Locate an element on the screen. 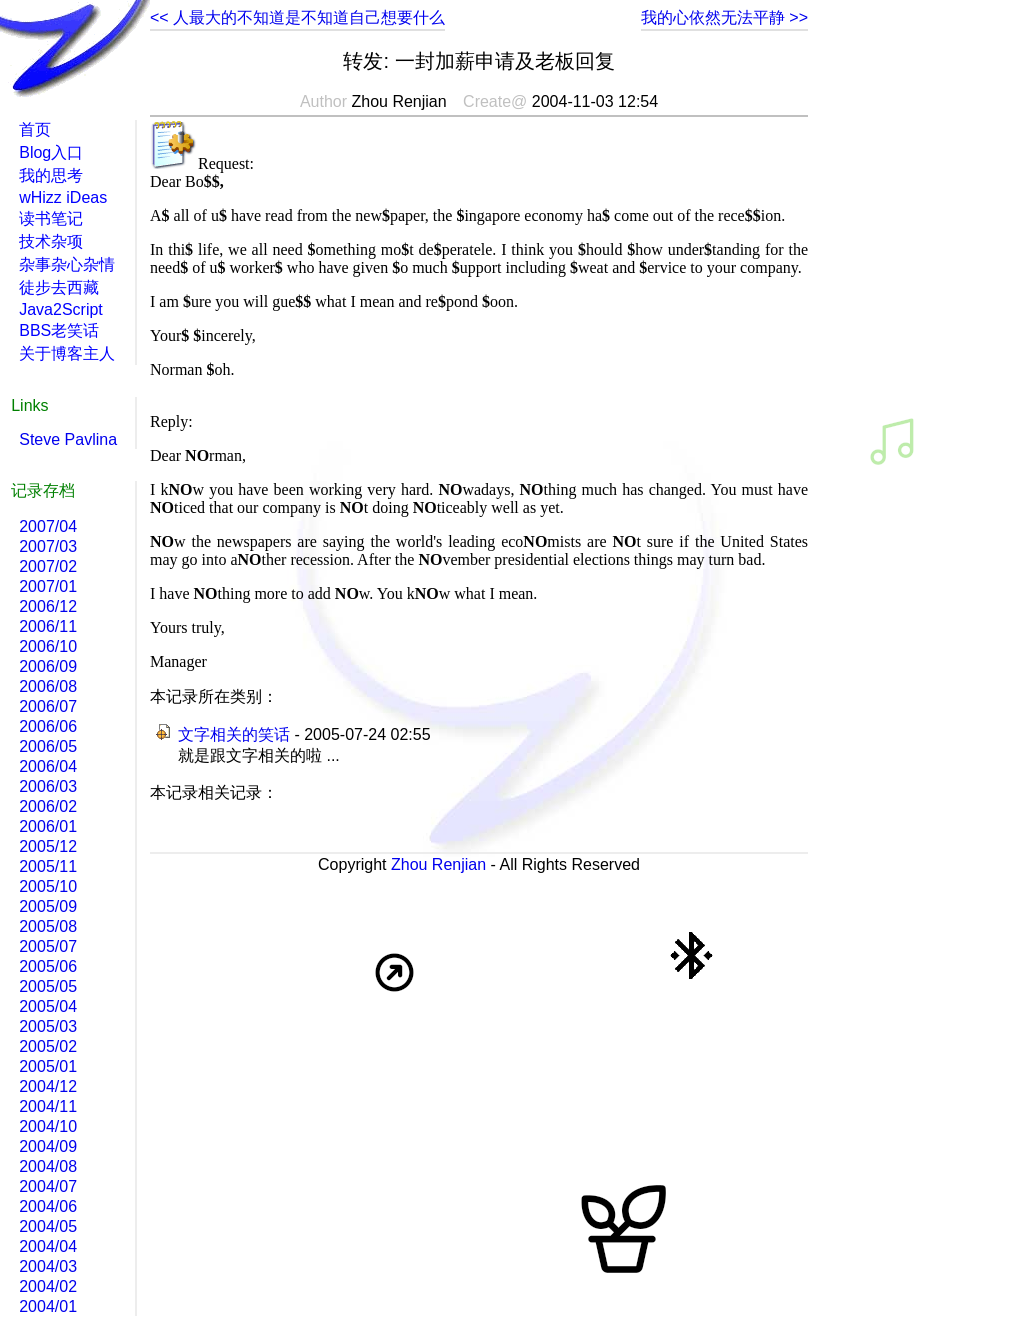 The height and width of the screenshot is (1332, 1024). access music or audio player is located at coordinates (894, 442).